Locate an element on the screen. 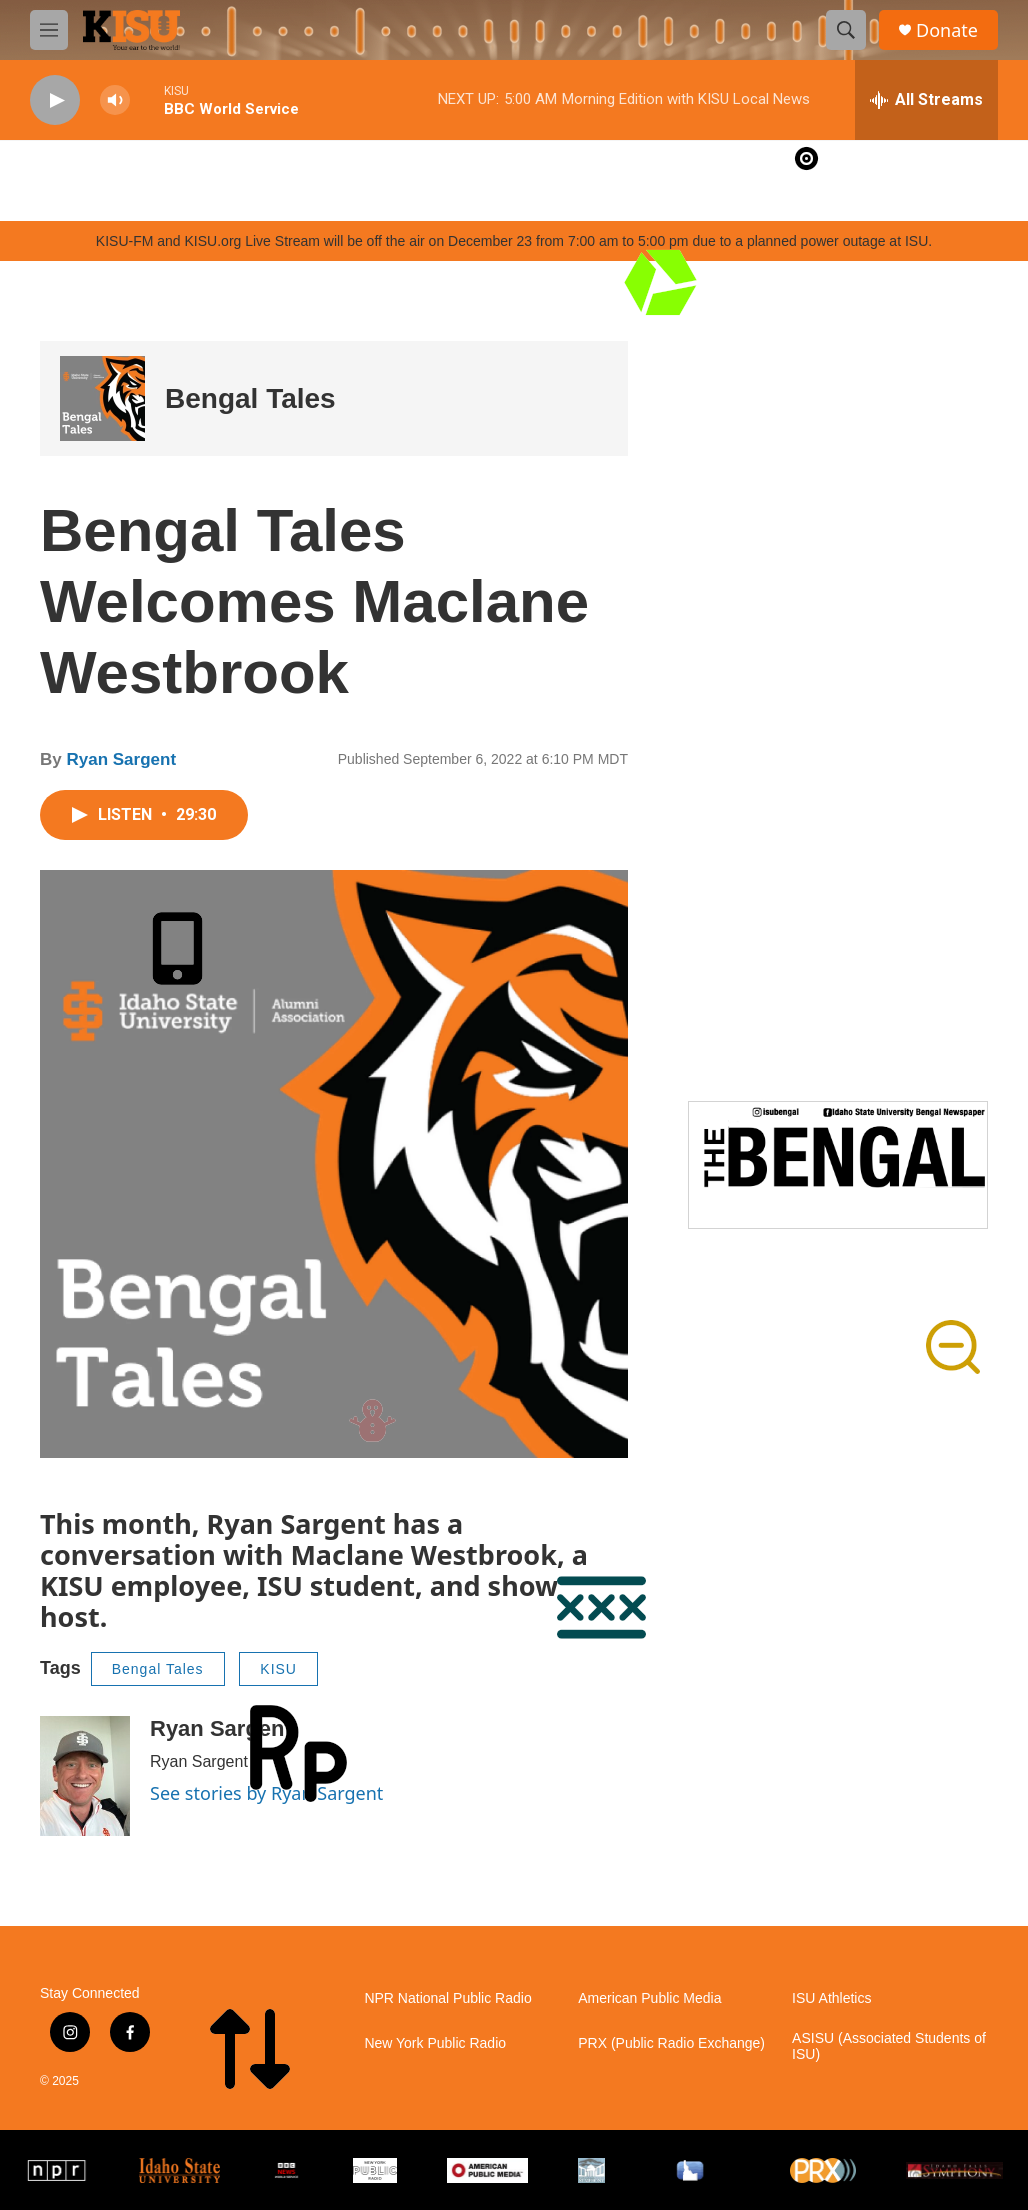 The height and width of the screenshot is (2210, 1028). zoom out to decrease magnification is located at coordinates (953, 1347).